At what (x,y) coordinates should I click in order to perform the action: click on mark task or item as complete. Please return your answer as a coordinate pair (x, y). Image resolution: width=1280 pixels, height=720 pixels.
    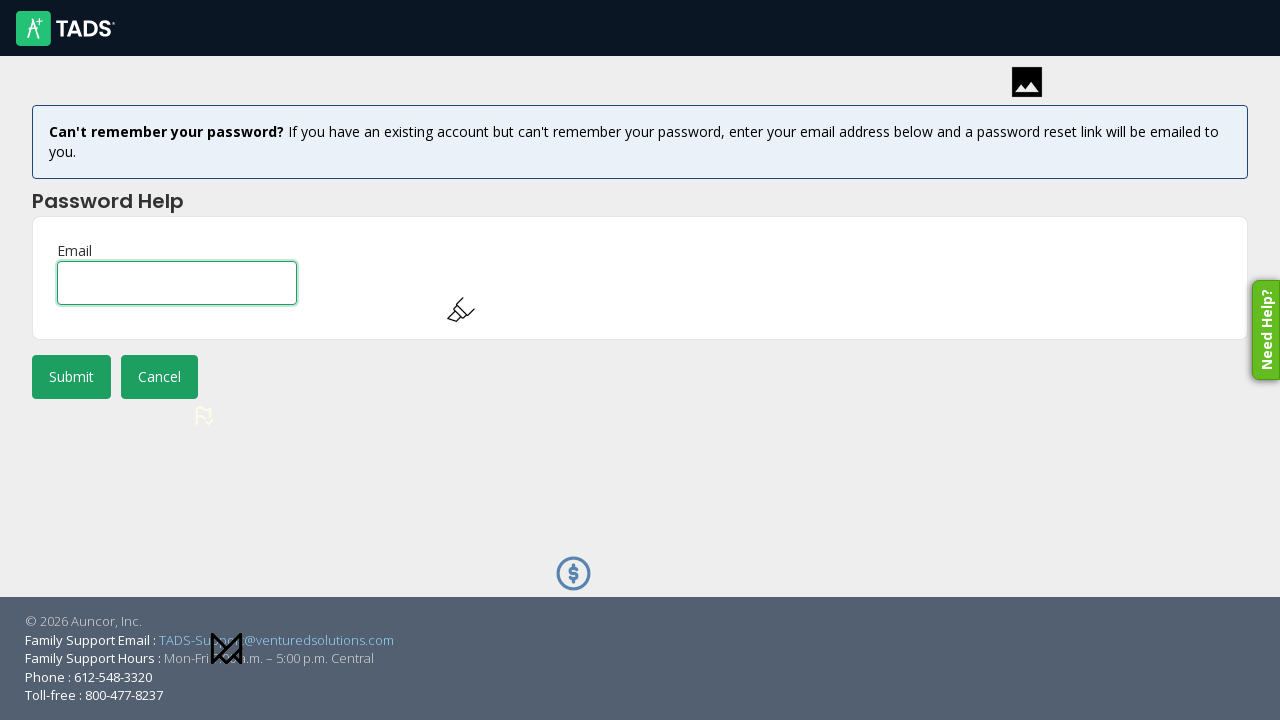
    Looking at the image, I should click on (203, 415).